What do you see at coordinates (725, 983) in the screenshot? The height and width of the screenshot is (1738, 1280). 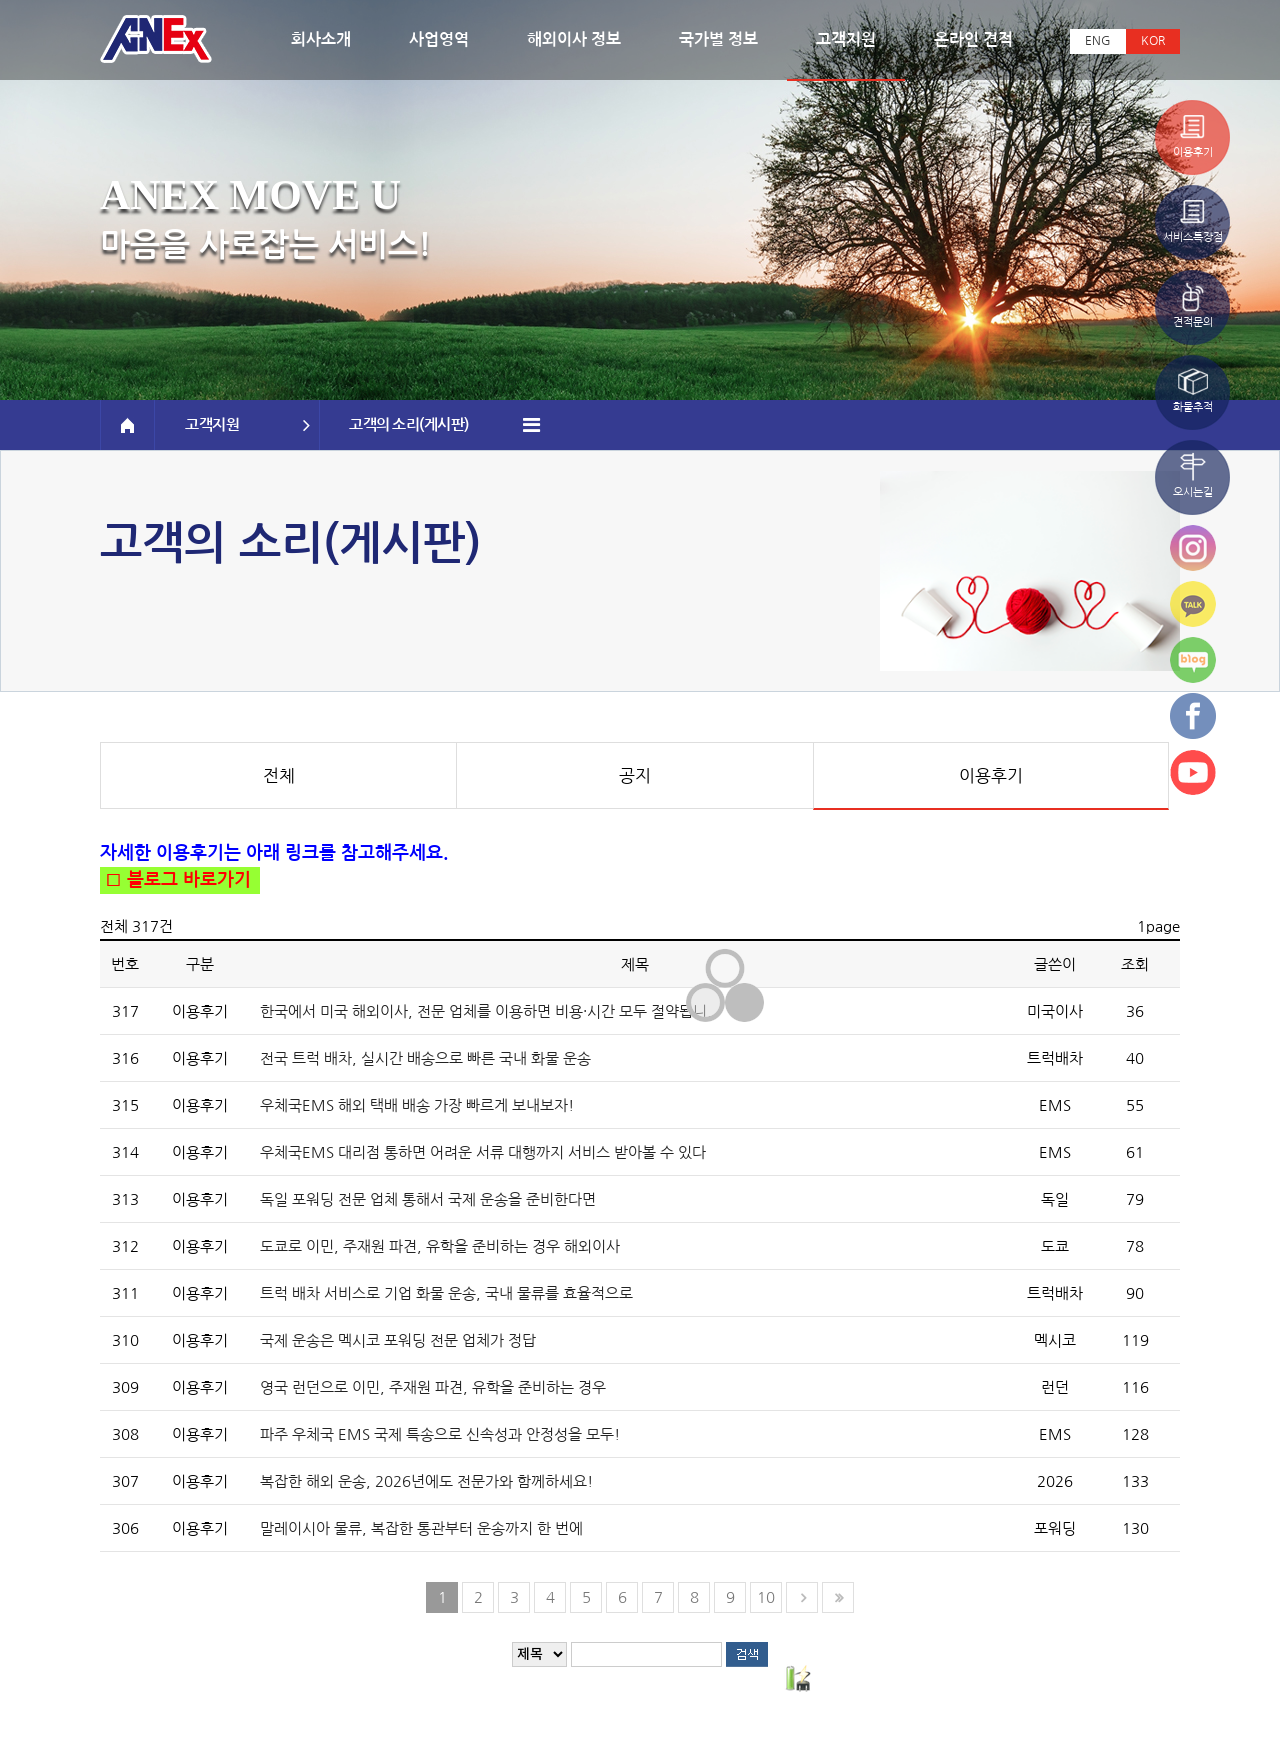 I see `access color and display preferences` at bounding box center [725, 983].